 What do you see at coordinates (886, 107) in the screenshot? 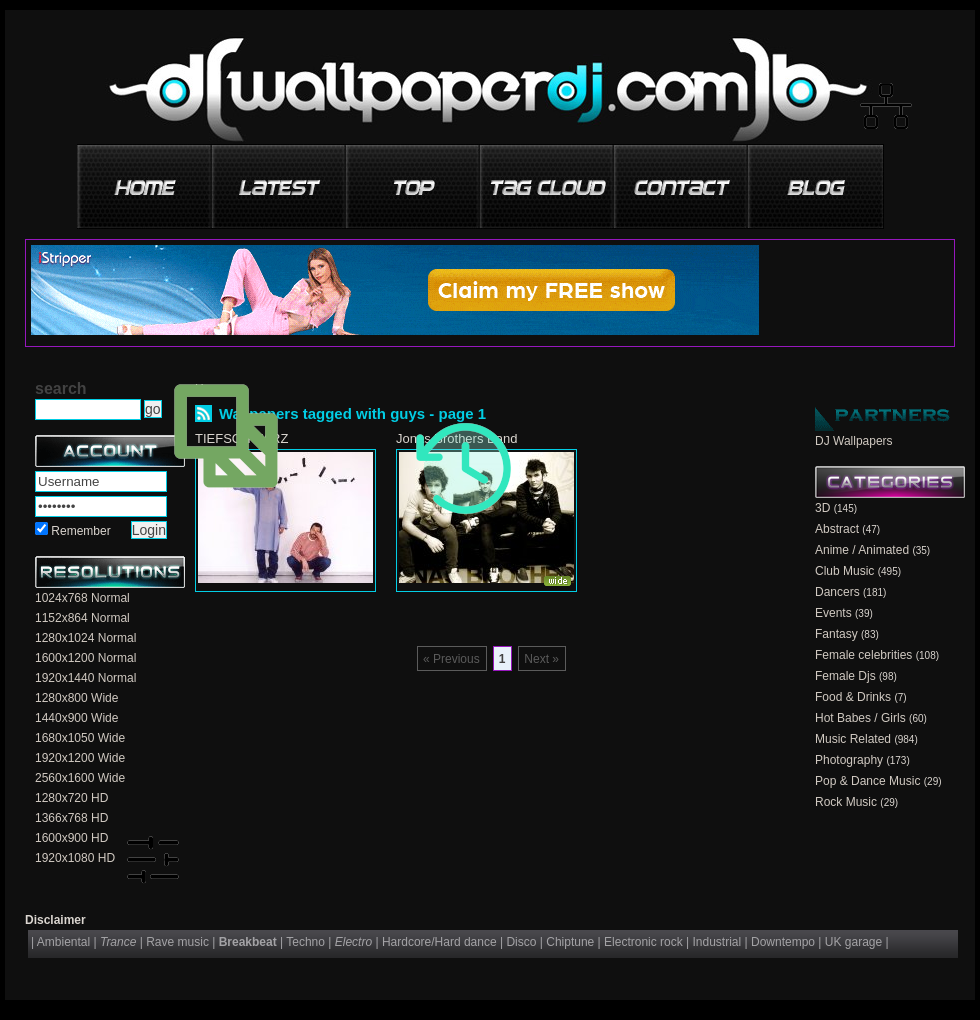
I see `view network connections` at bounding box center [886, 107].